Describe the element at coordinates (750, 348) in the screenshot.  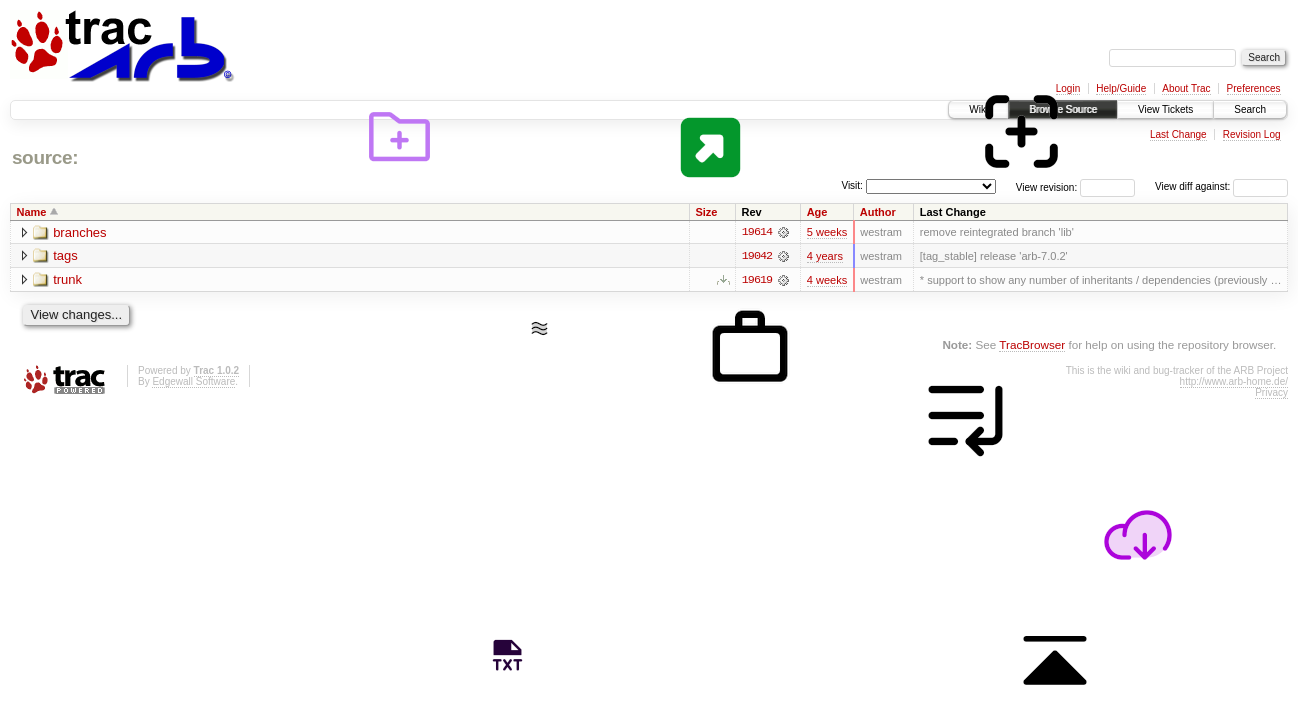
I see `view work or job-related content` at that location.